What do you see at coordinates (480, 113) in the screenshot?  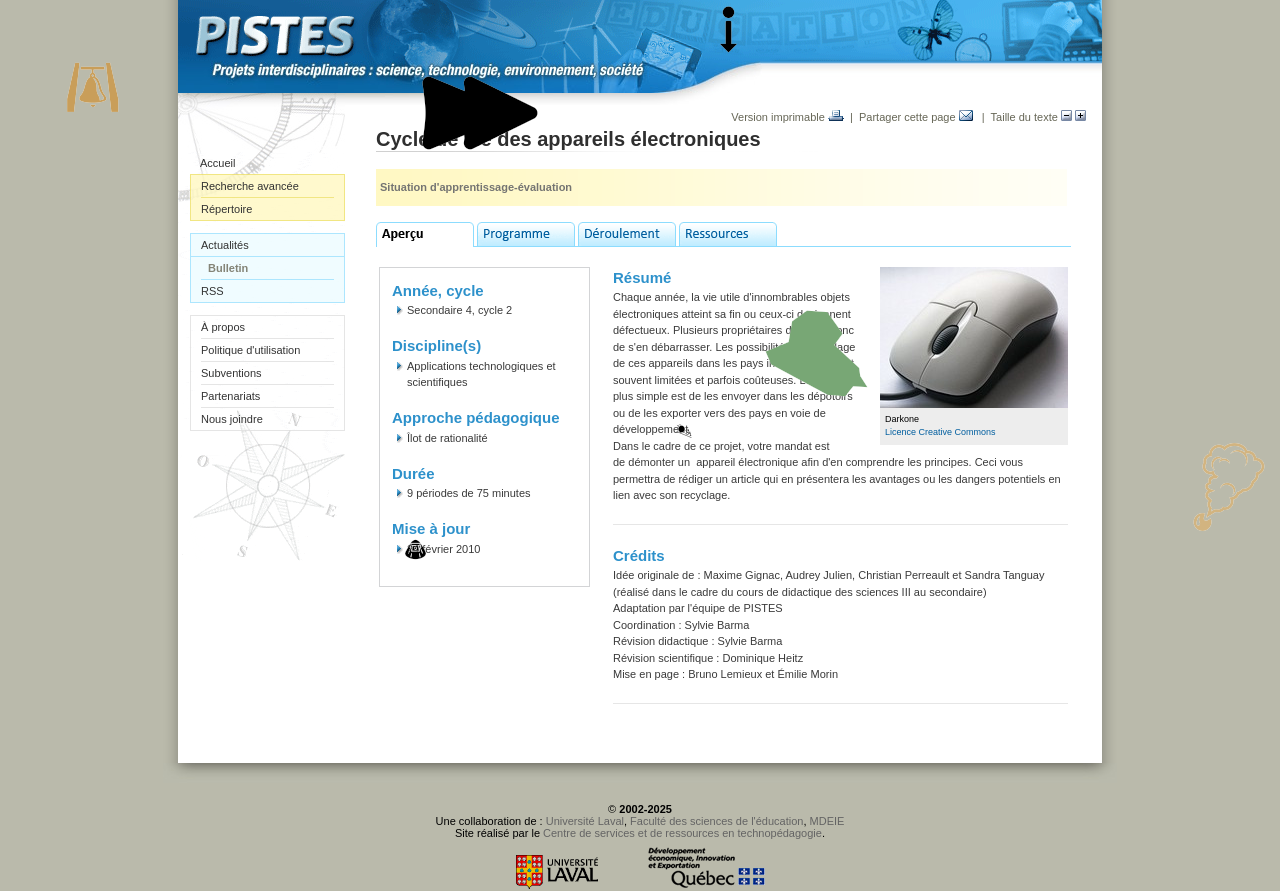 I see `skip forward or fast-forward media playback` at bounding box center [480, 113].